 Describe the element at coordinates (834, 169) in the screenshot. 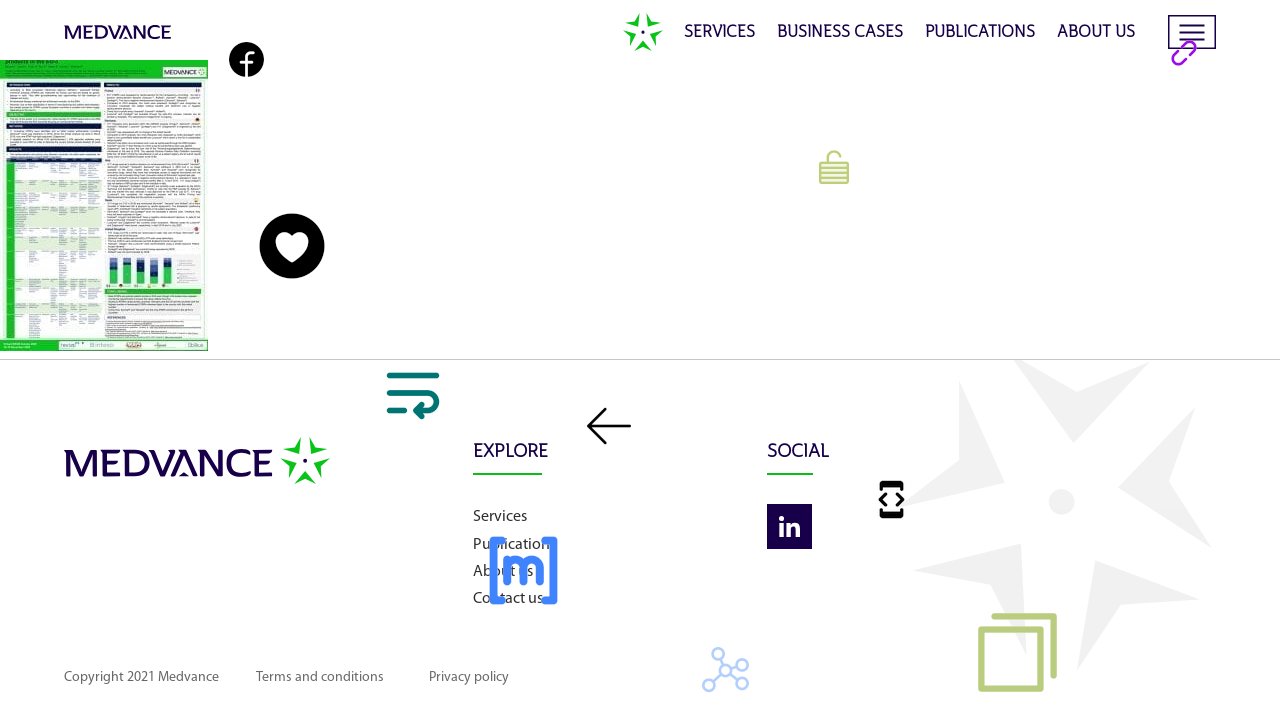

I see `indicates an unlocked or unsecured state` at that location.